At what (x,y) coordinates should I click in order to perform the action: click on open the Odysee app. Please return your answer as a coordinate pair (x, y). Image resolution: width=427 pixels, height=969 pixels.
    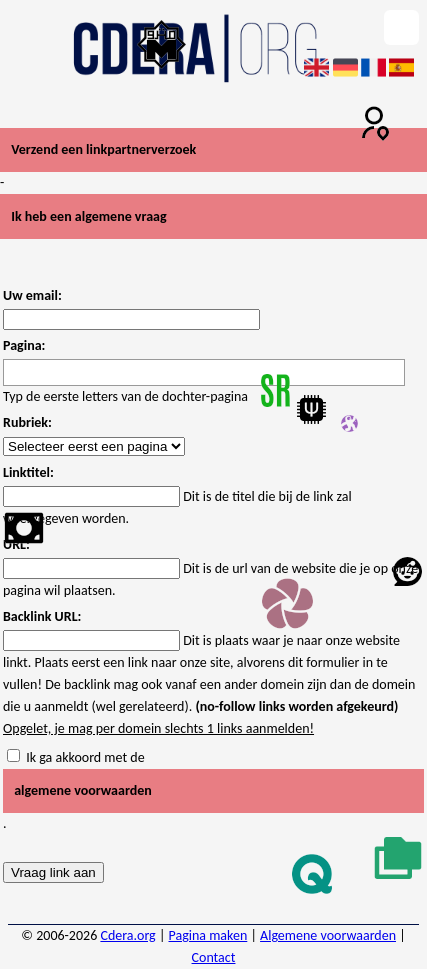
    Looking at the image, I should click on (349, 423).